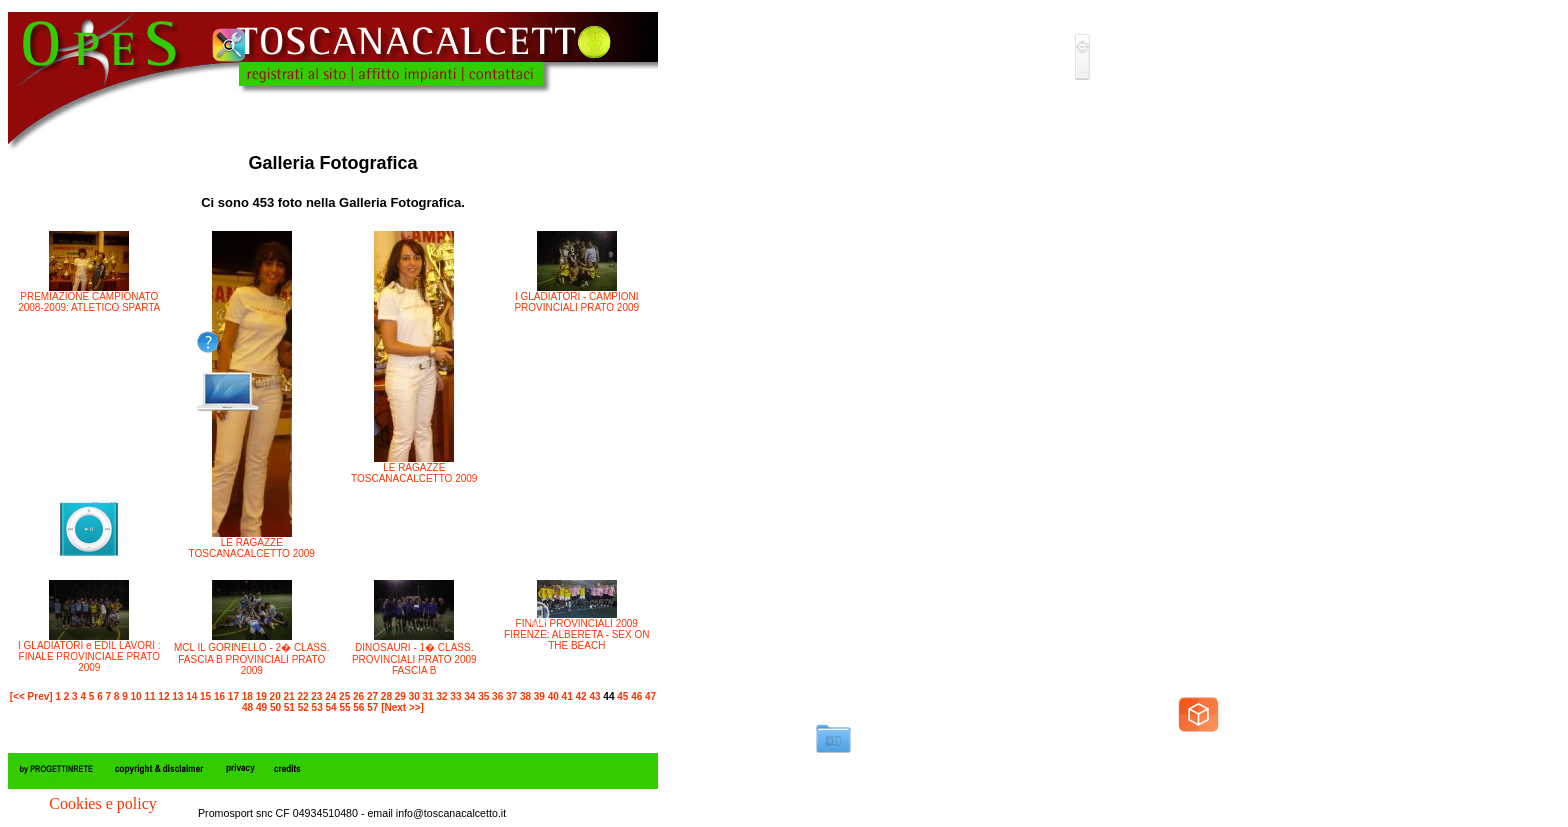 Image resolution: width=1568 pixels, height=827 pixels. I want to click on open Native Instruments folder, so click(833, 738).